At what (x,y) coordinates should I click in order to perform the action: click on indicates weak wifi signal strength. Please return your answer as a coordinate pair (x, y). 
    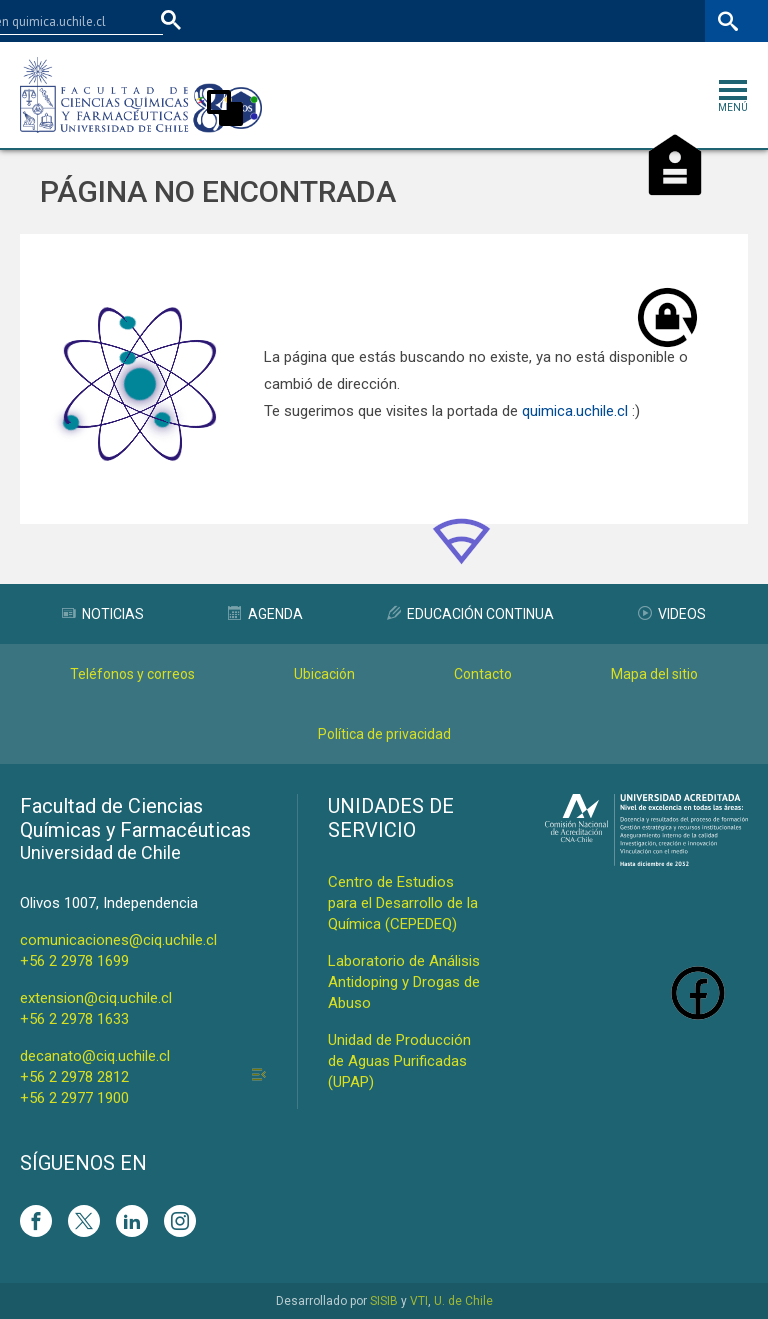
    Looking at the image, I should click on (461, 541).